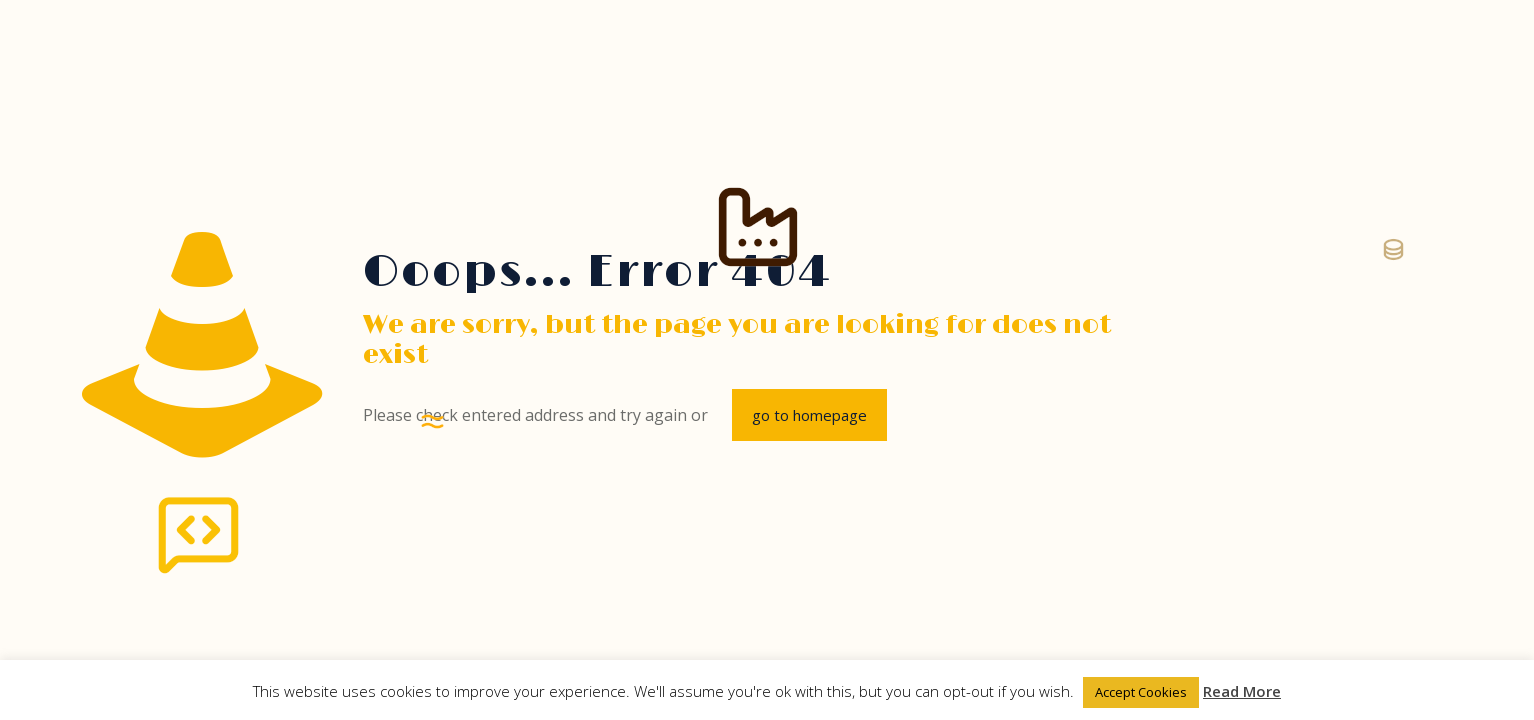 This screenshot has height=720, width=1534. I want to click on view code snippets in chat, so click(198, 533).